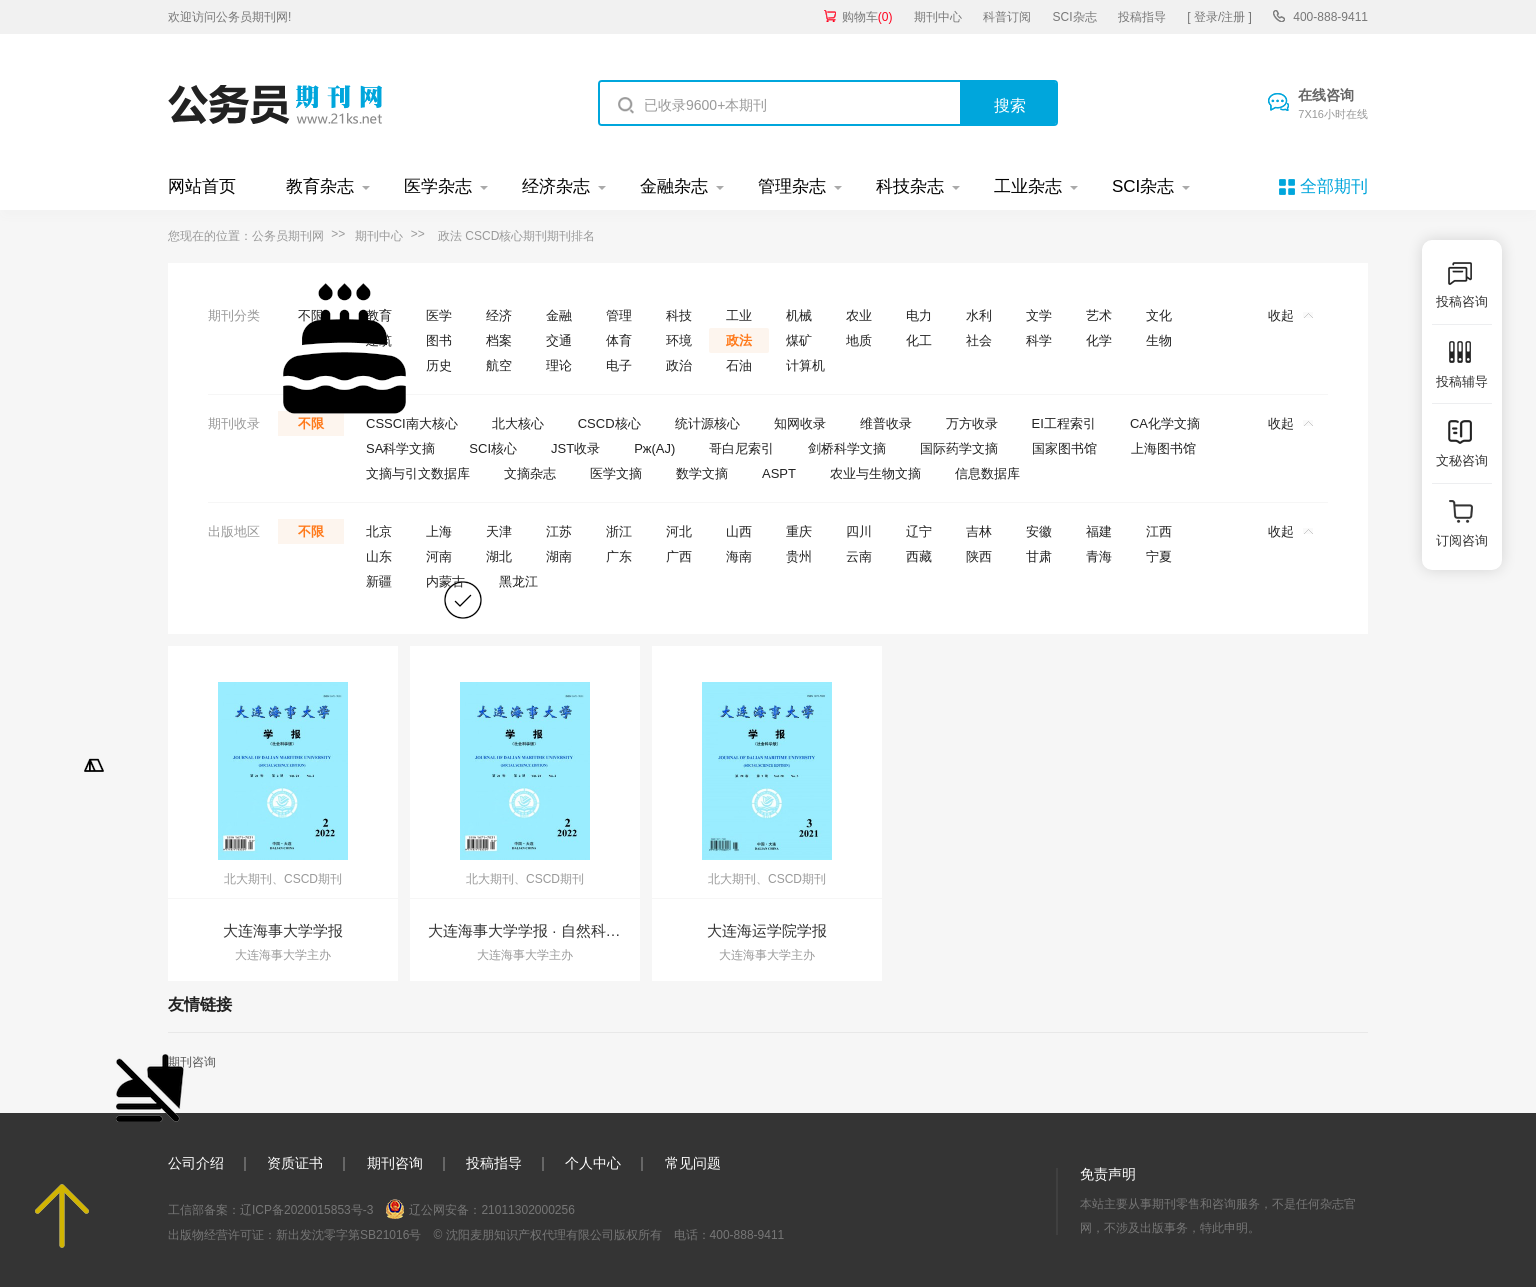  I want to click on scroll to top of page, so click(62, 1216).